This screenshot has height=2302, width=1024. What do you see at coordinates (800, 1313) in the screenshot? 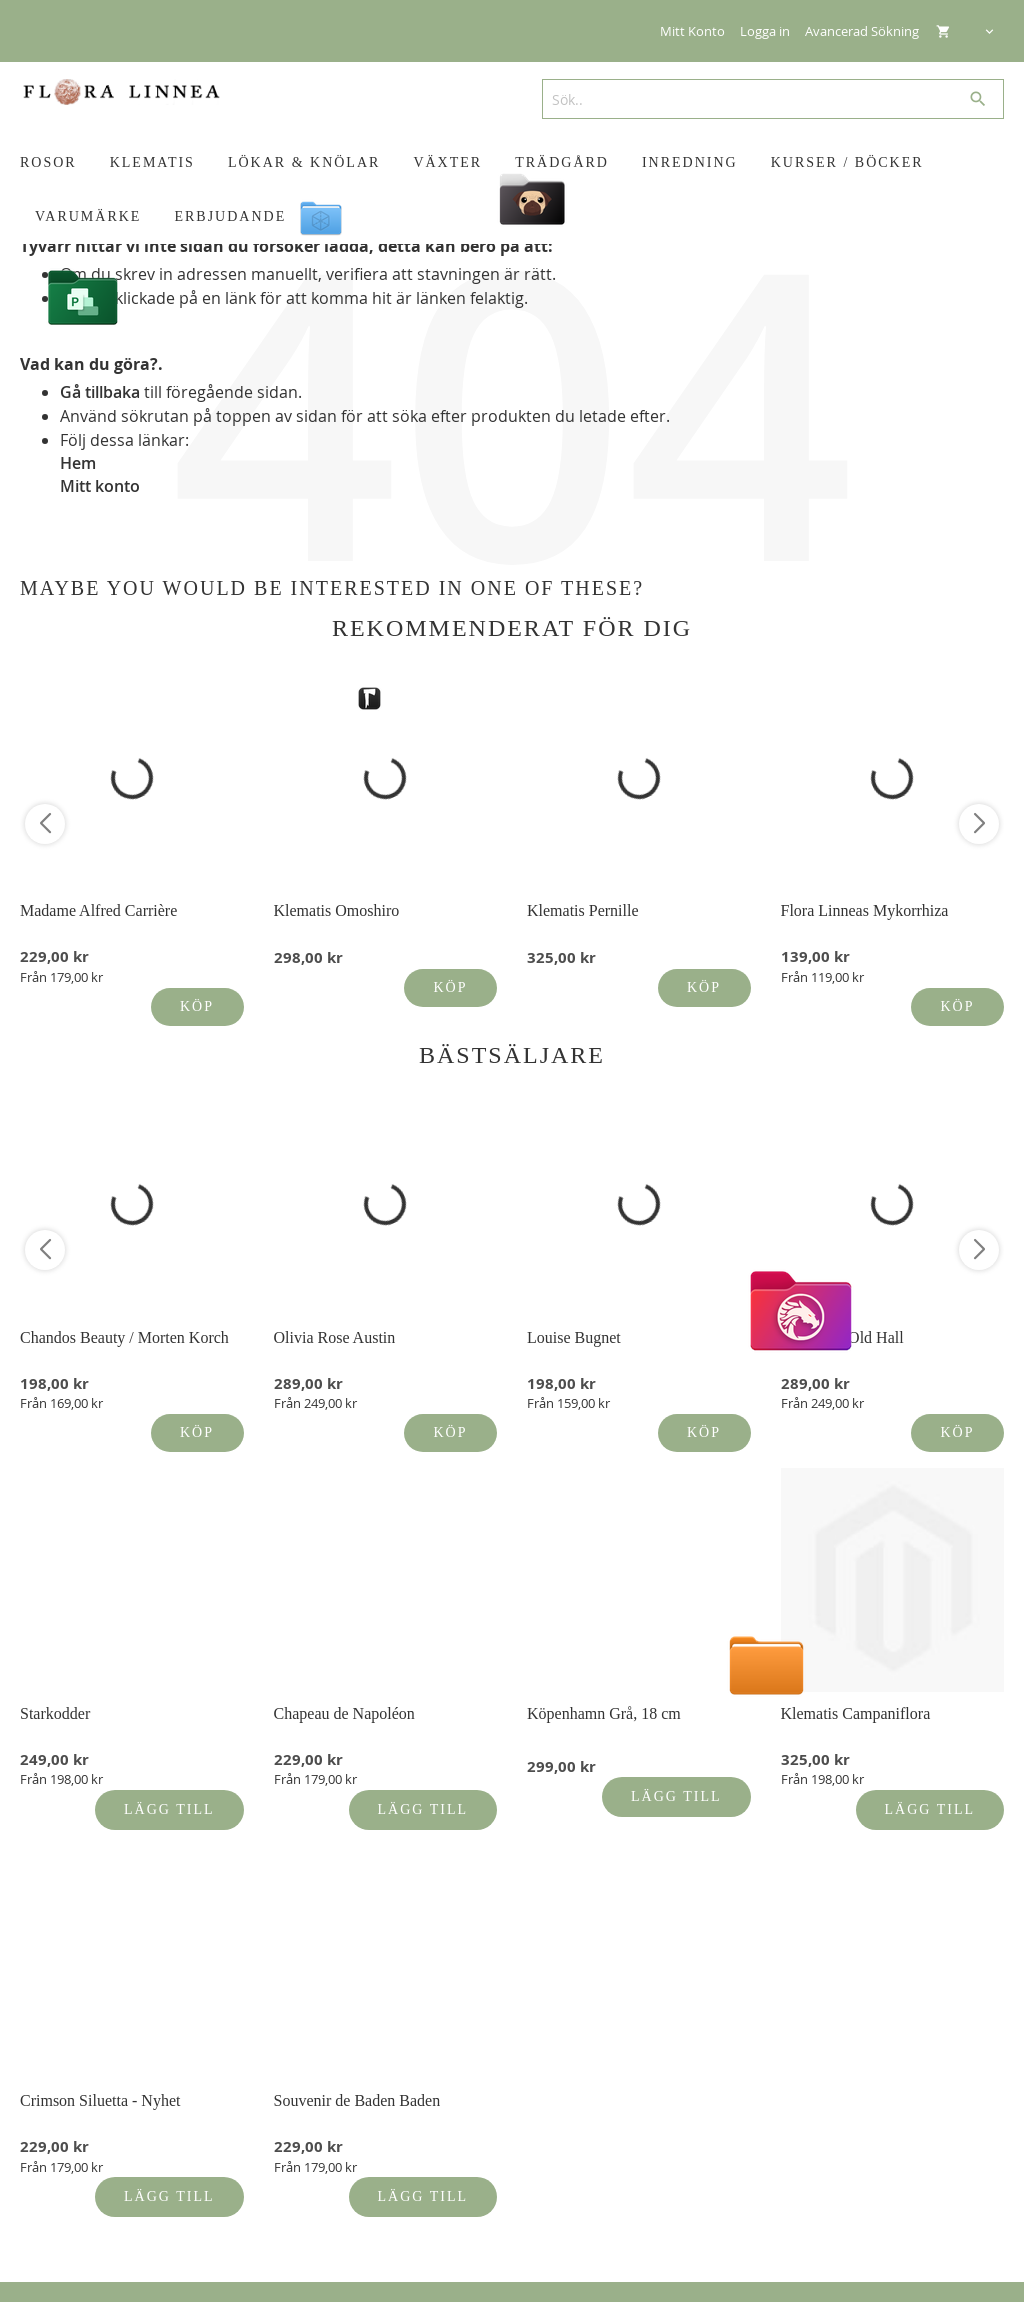
I see `open garuda linux system folder` at bounding box center [800, 1313].